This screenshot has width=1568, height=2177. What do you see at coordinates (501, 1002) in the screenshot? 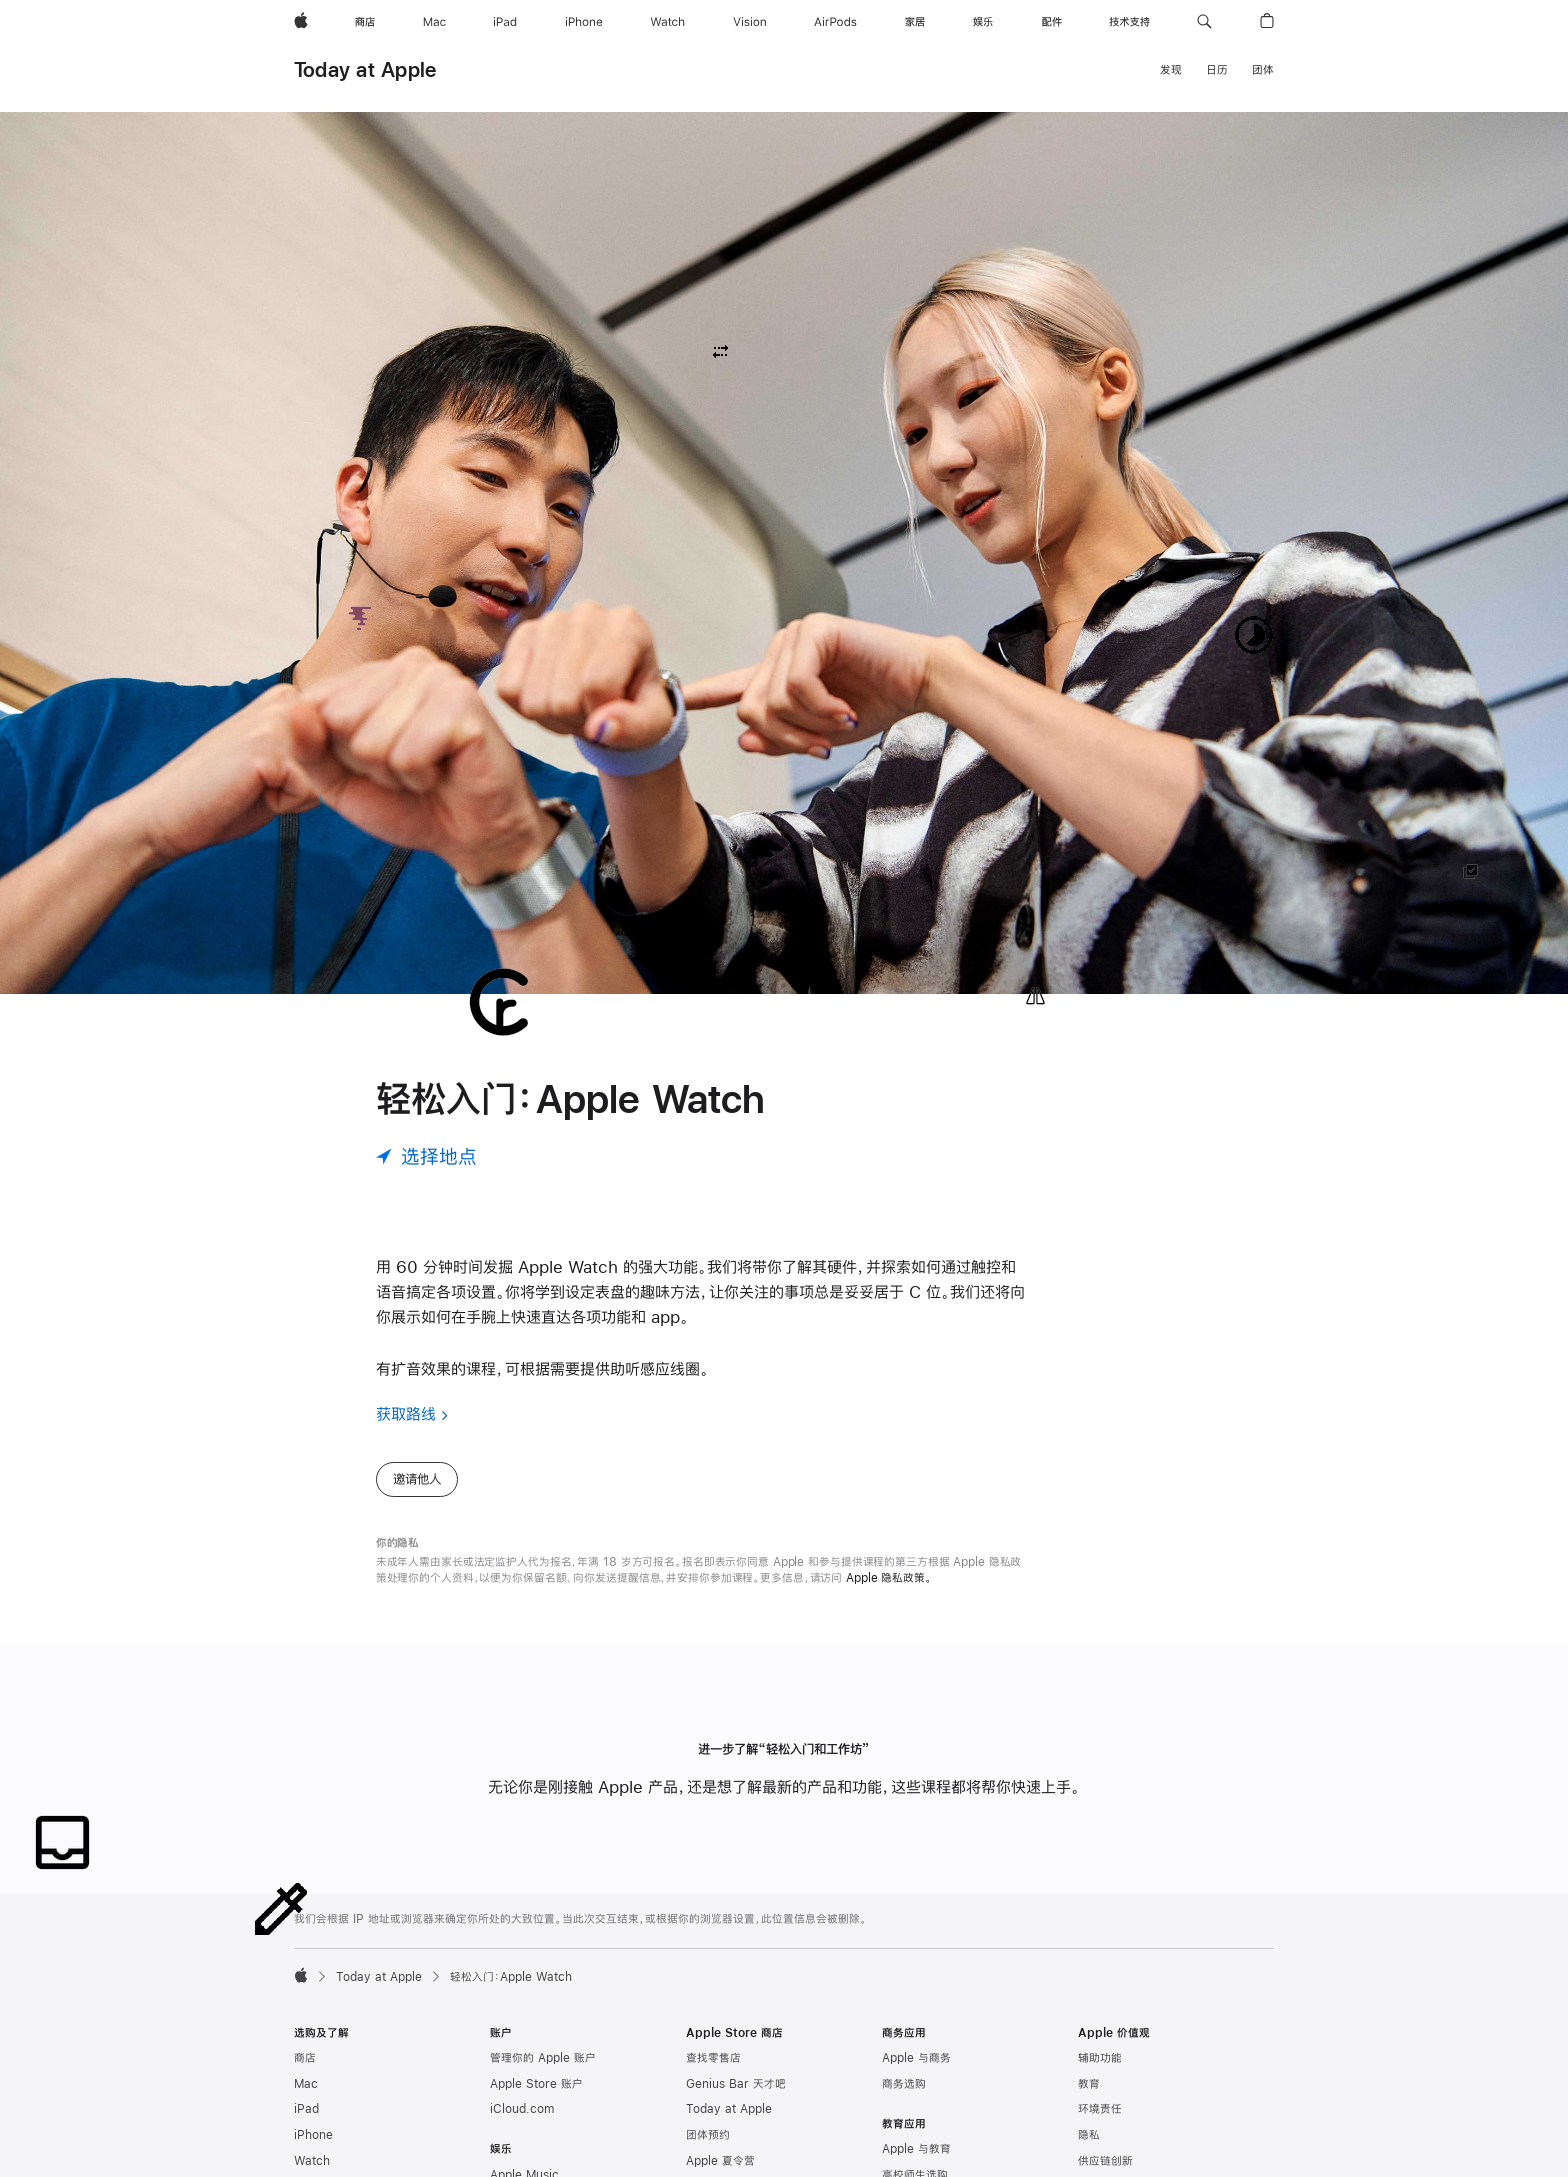
I see `indicates brazilian cruzeiro currency` at bounding box center [501, 1002].